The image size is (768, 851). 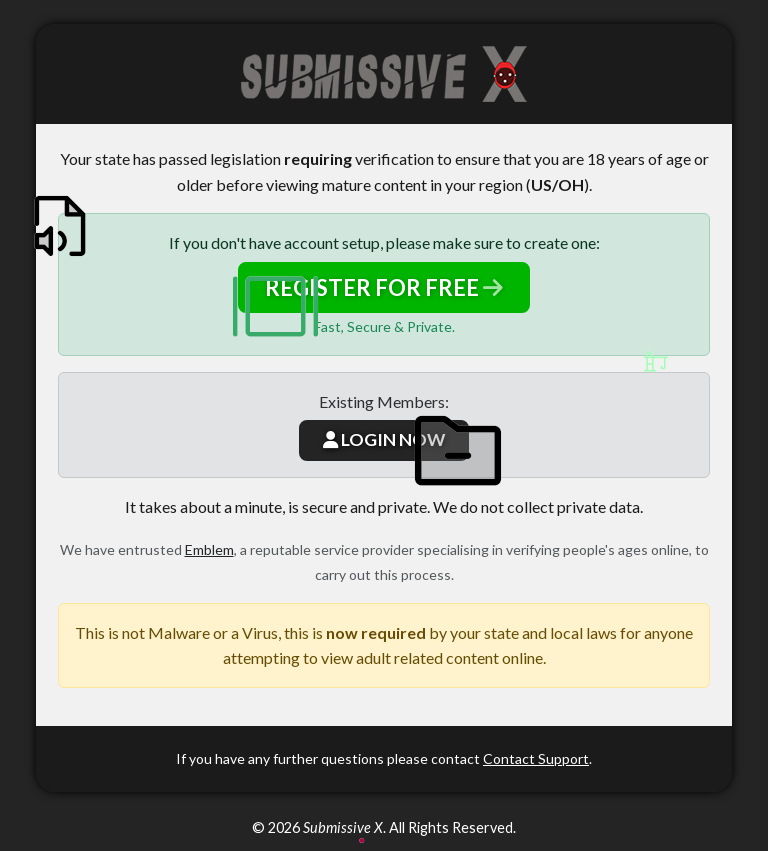 I want to click on open an audio file, so click(x=60, y=226).